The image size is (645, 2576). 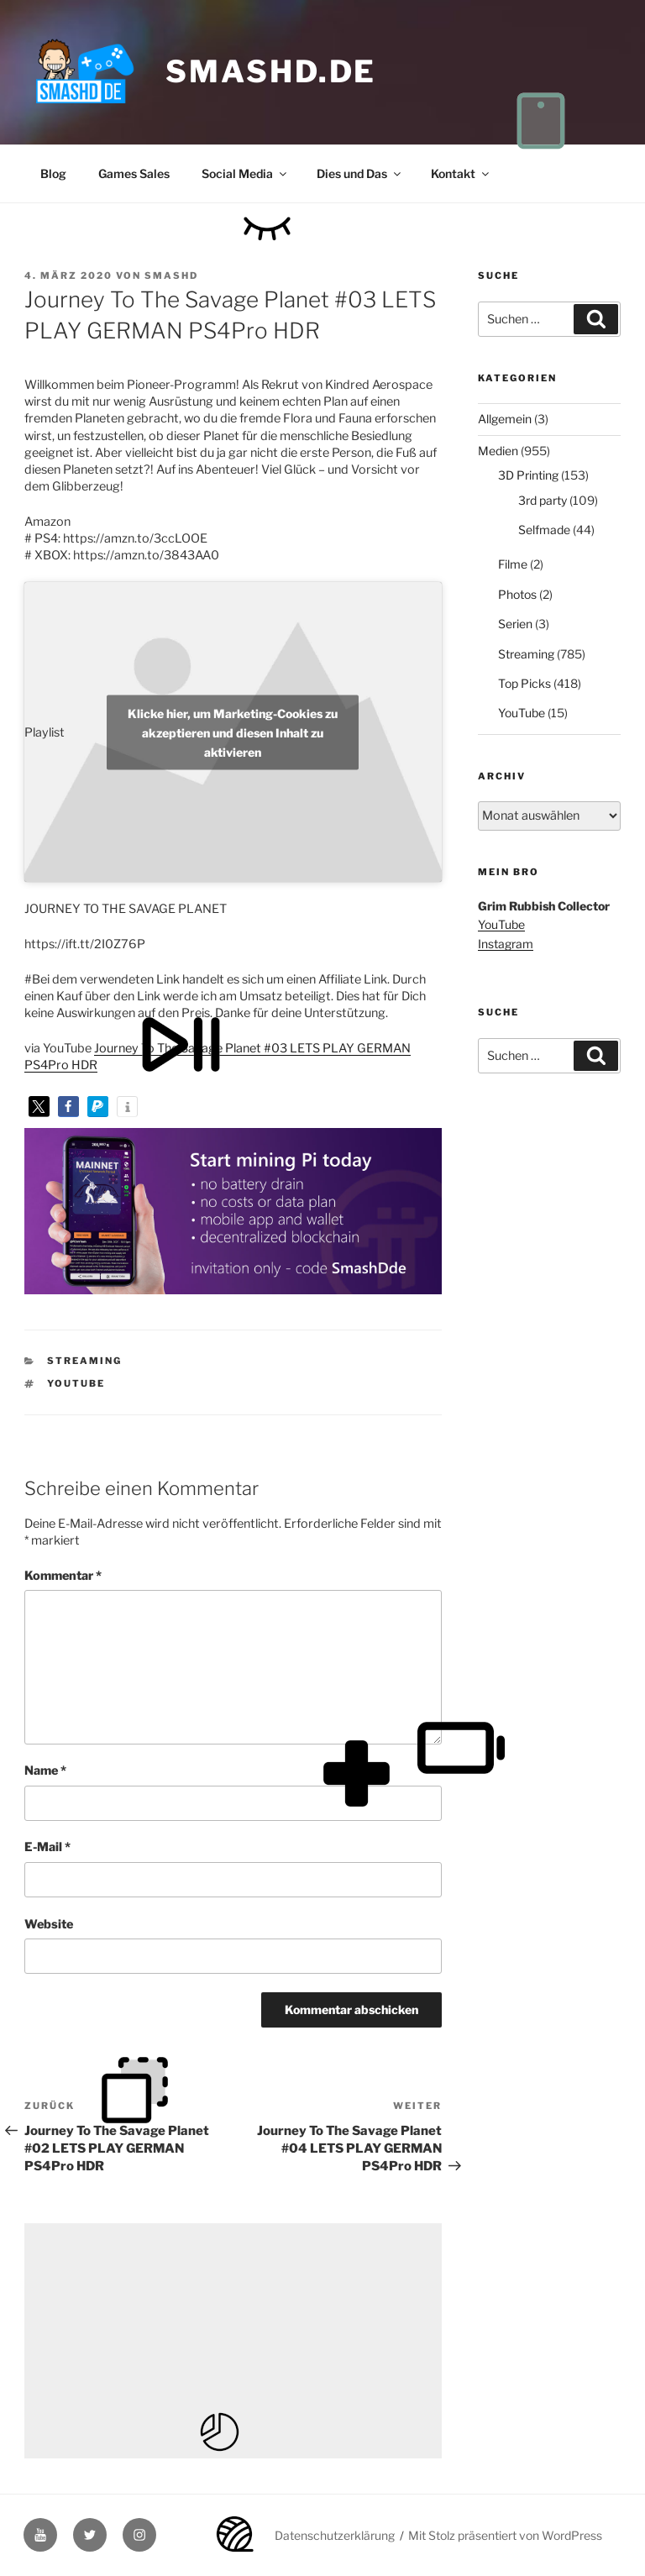 I want to click on indicates battery is completely drained, so click(x=461, y=1748).